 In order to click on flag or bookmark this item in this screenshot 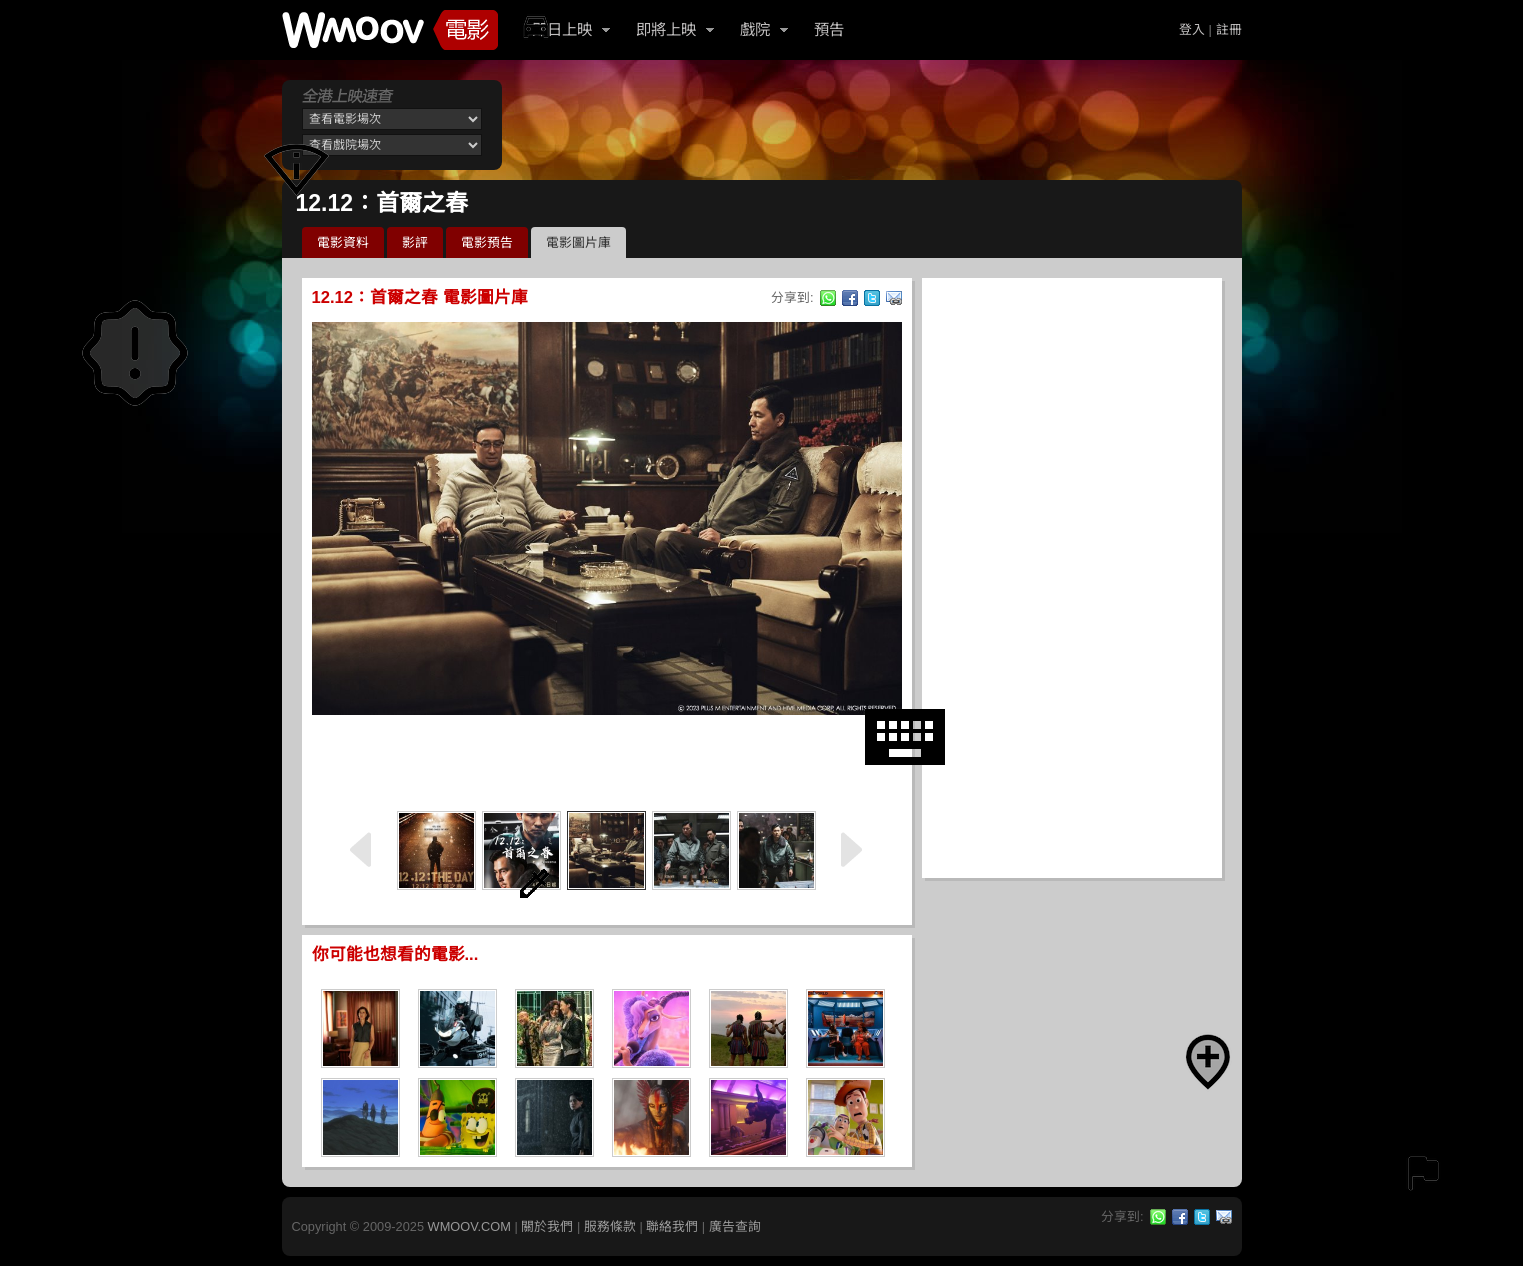, I will do `click(1422, 1172)`.